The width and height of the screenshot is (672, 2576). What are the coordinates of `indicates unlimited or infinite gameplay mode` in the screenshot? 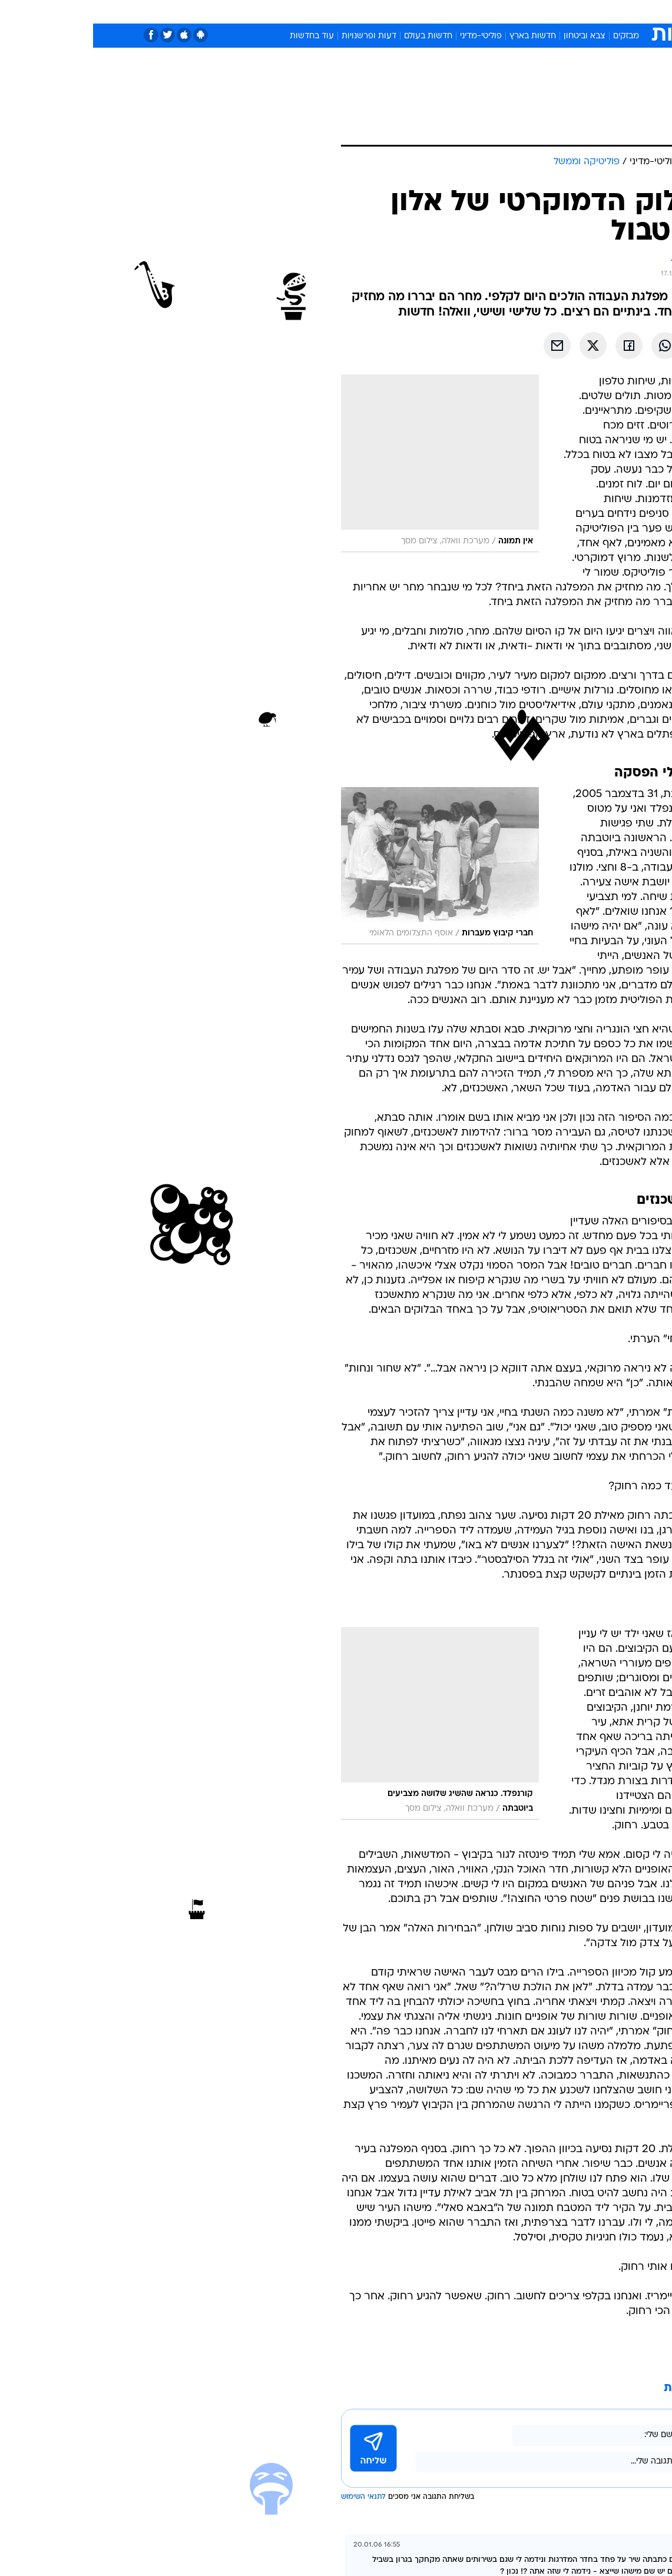 It's located at (522, 738).